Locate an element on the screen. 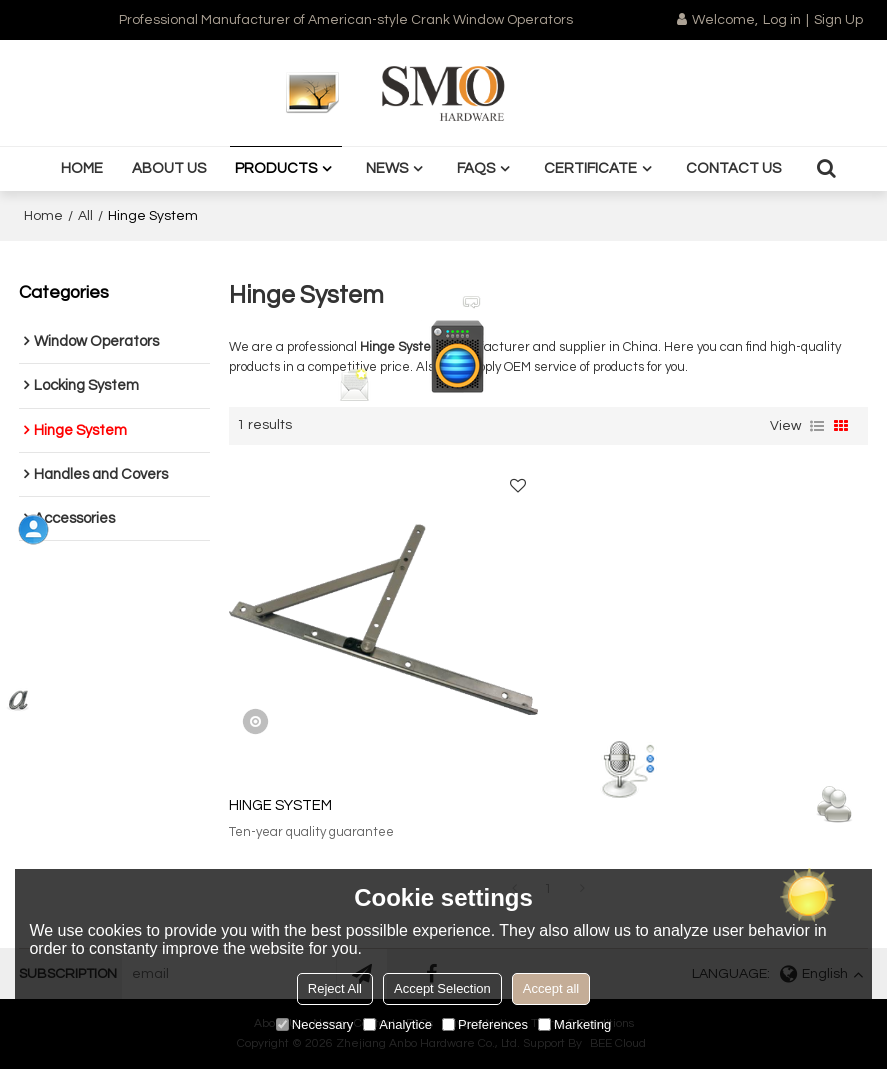 The height and width of the screenshot is (1069, 887). apply italic formatting to selected text is located at coordinates (19, 700).